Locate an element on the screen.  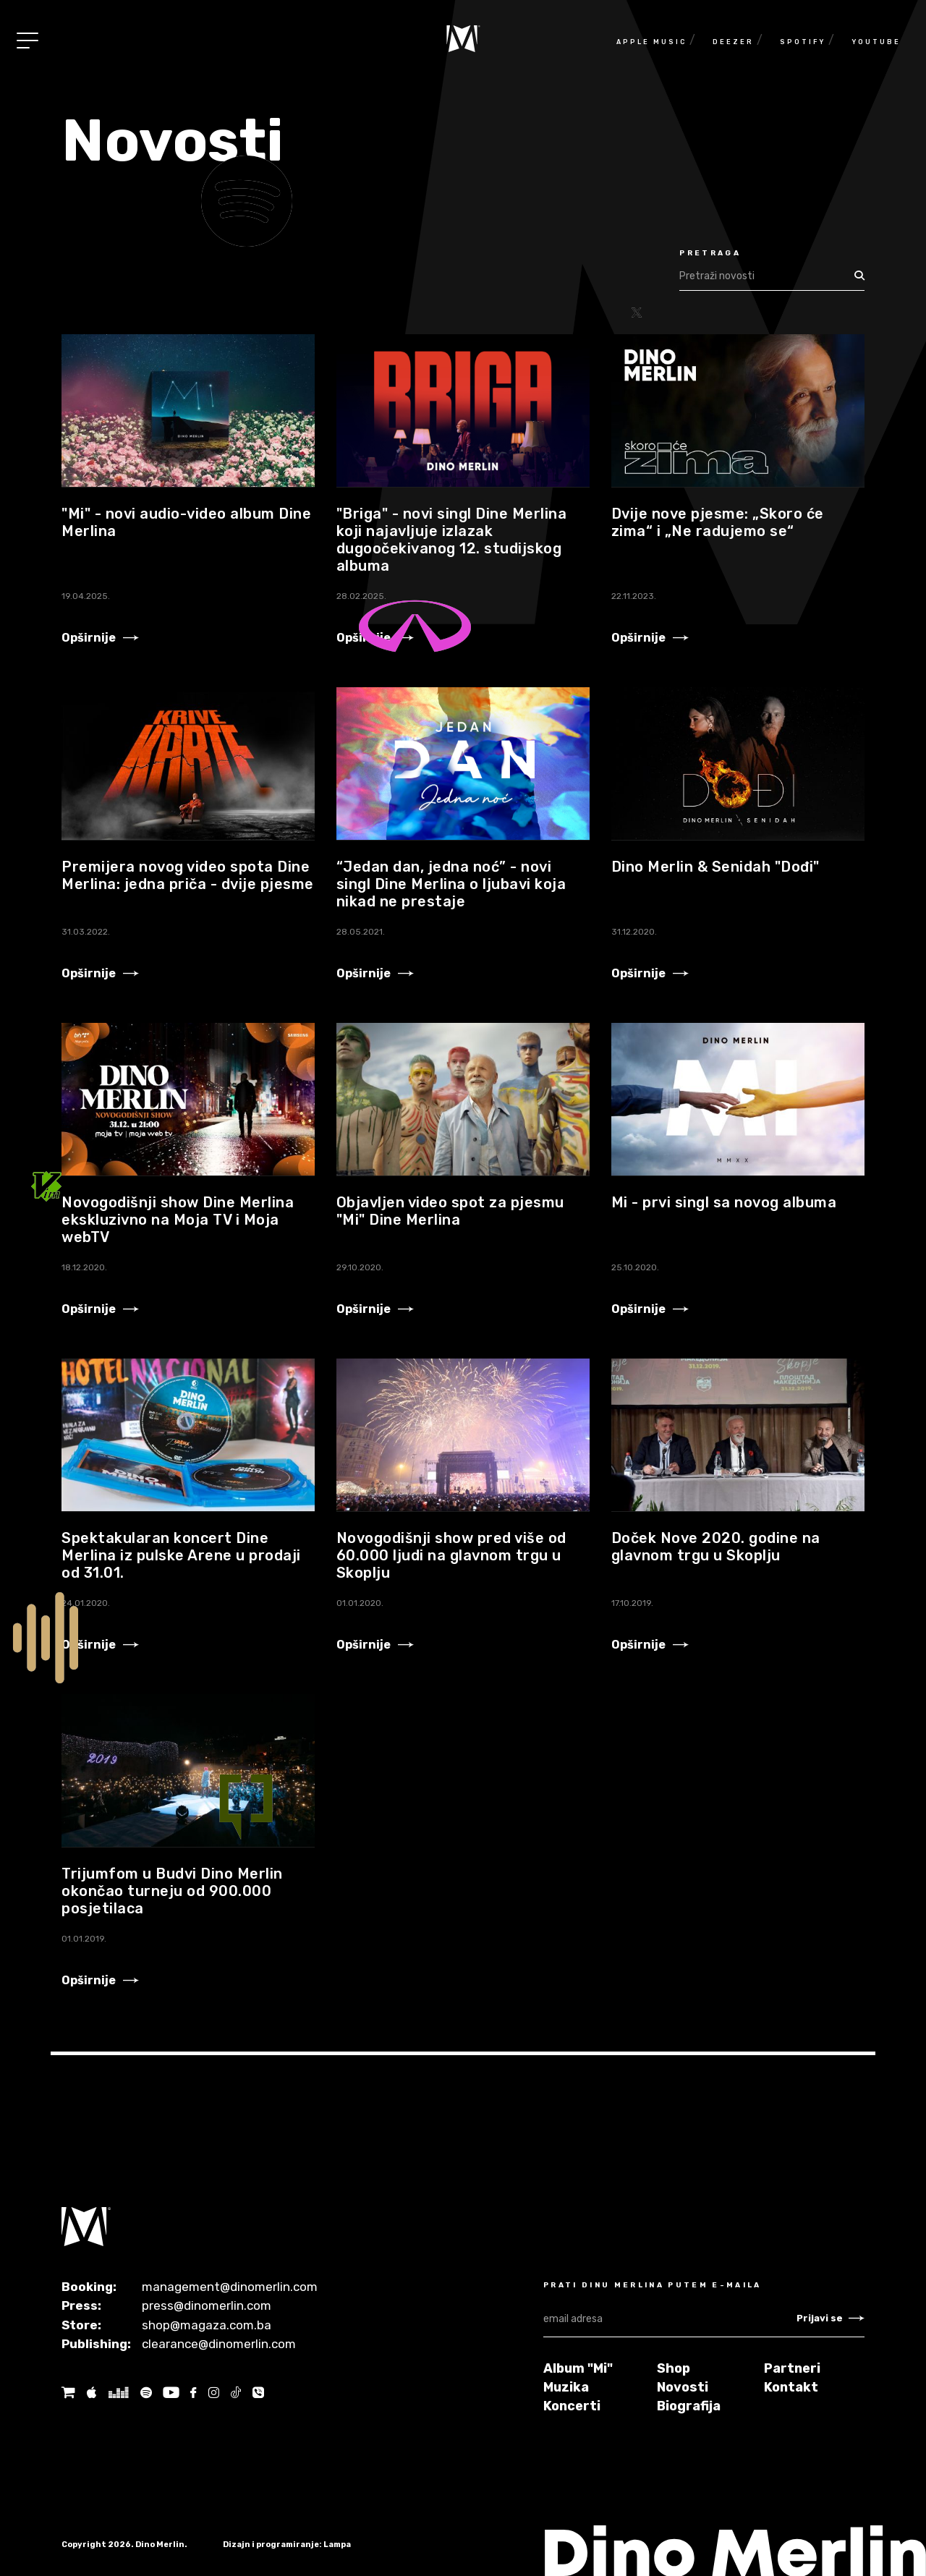
open clyp audio sharing platform is located at coordinates (46, 1638).